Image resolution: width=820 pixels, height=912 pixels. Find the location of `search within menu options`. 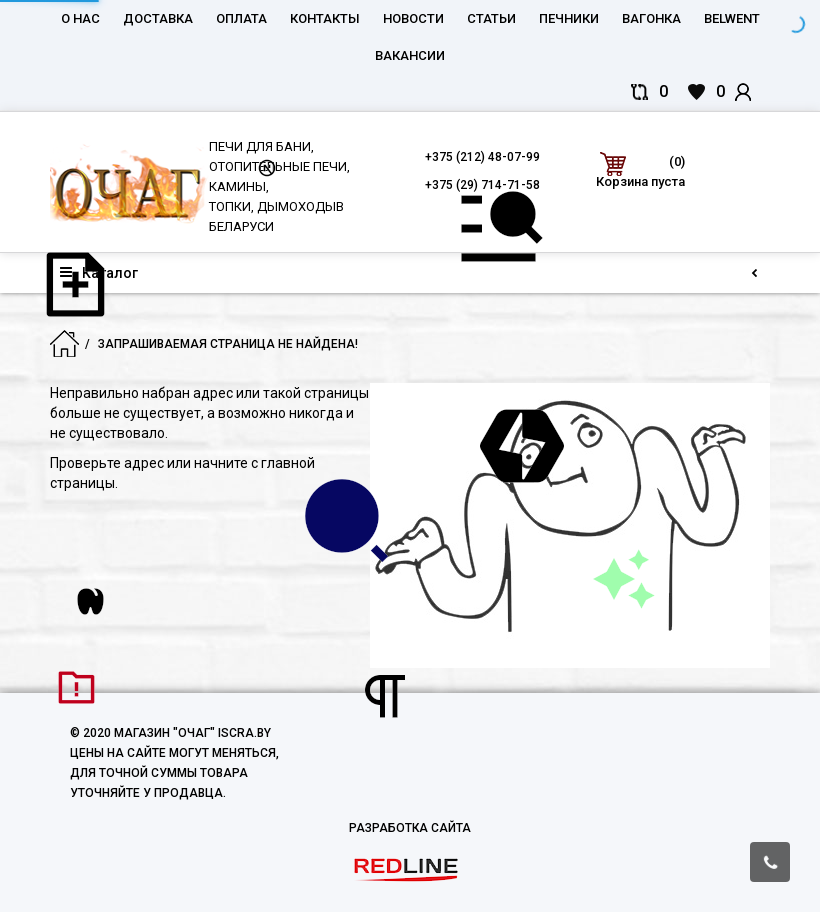

search within menu options is located at coordinates (498, 228).